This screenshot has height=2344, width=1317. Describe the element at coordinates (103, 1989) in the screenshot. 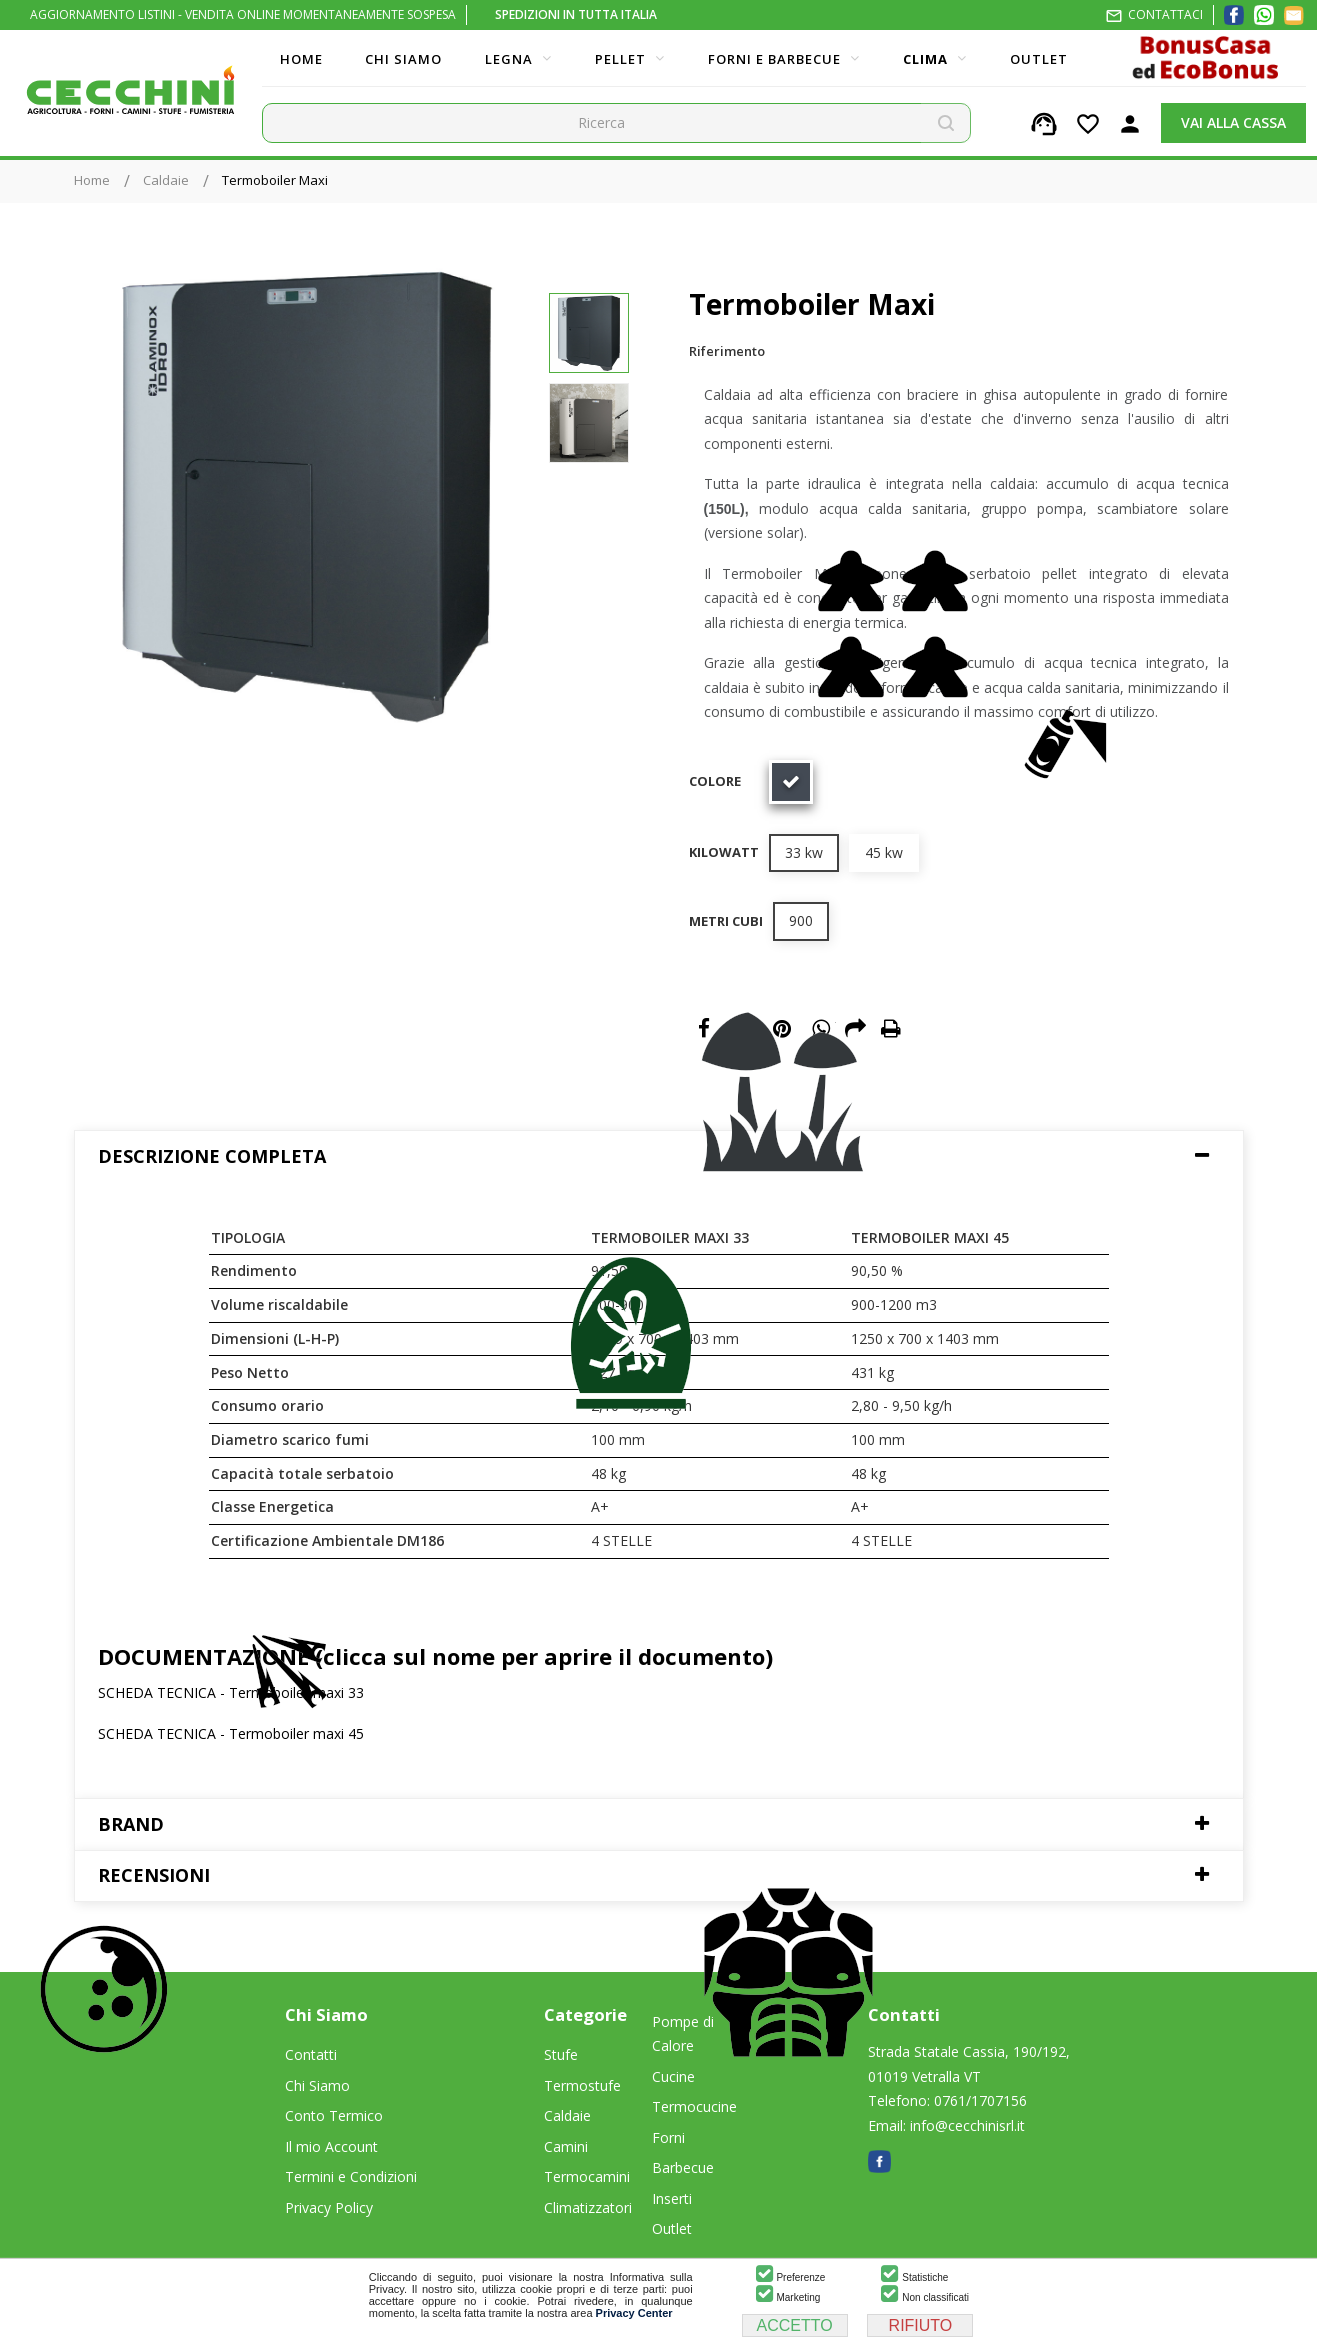

I see `select the 8-ball in a pool or billiards game` at that location.